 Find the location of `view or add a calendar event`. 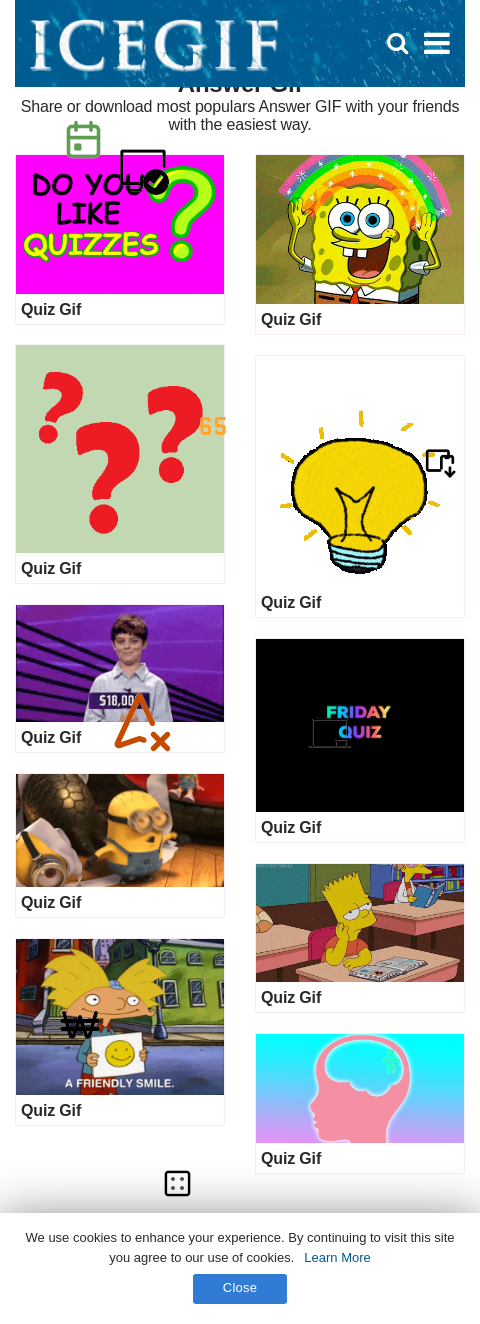

view or add a calendar event is located at coordinates (83, 139).